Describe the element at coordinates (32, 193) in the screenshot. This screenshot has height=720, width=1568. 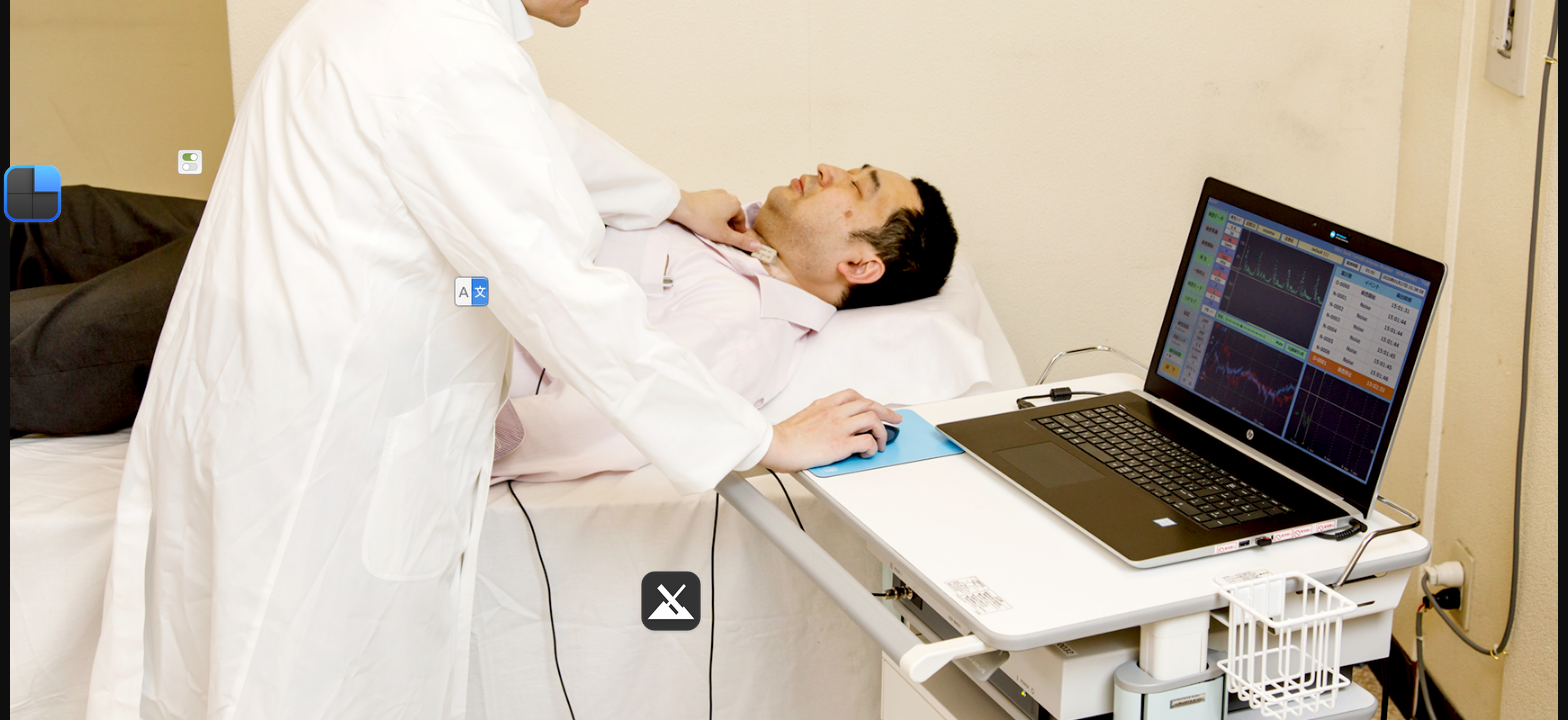
I see `switch to workspace in the top-right position` at that location.